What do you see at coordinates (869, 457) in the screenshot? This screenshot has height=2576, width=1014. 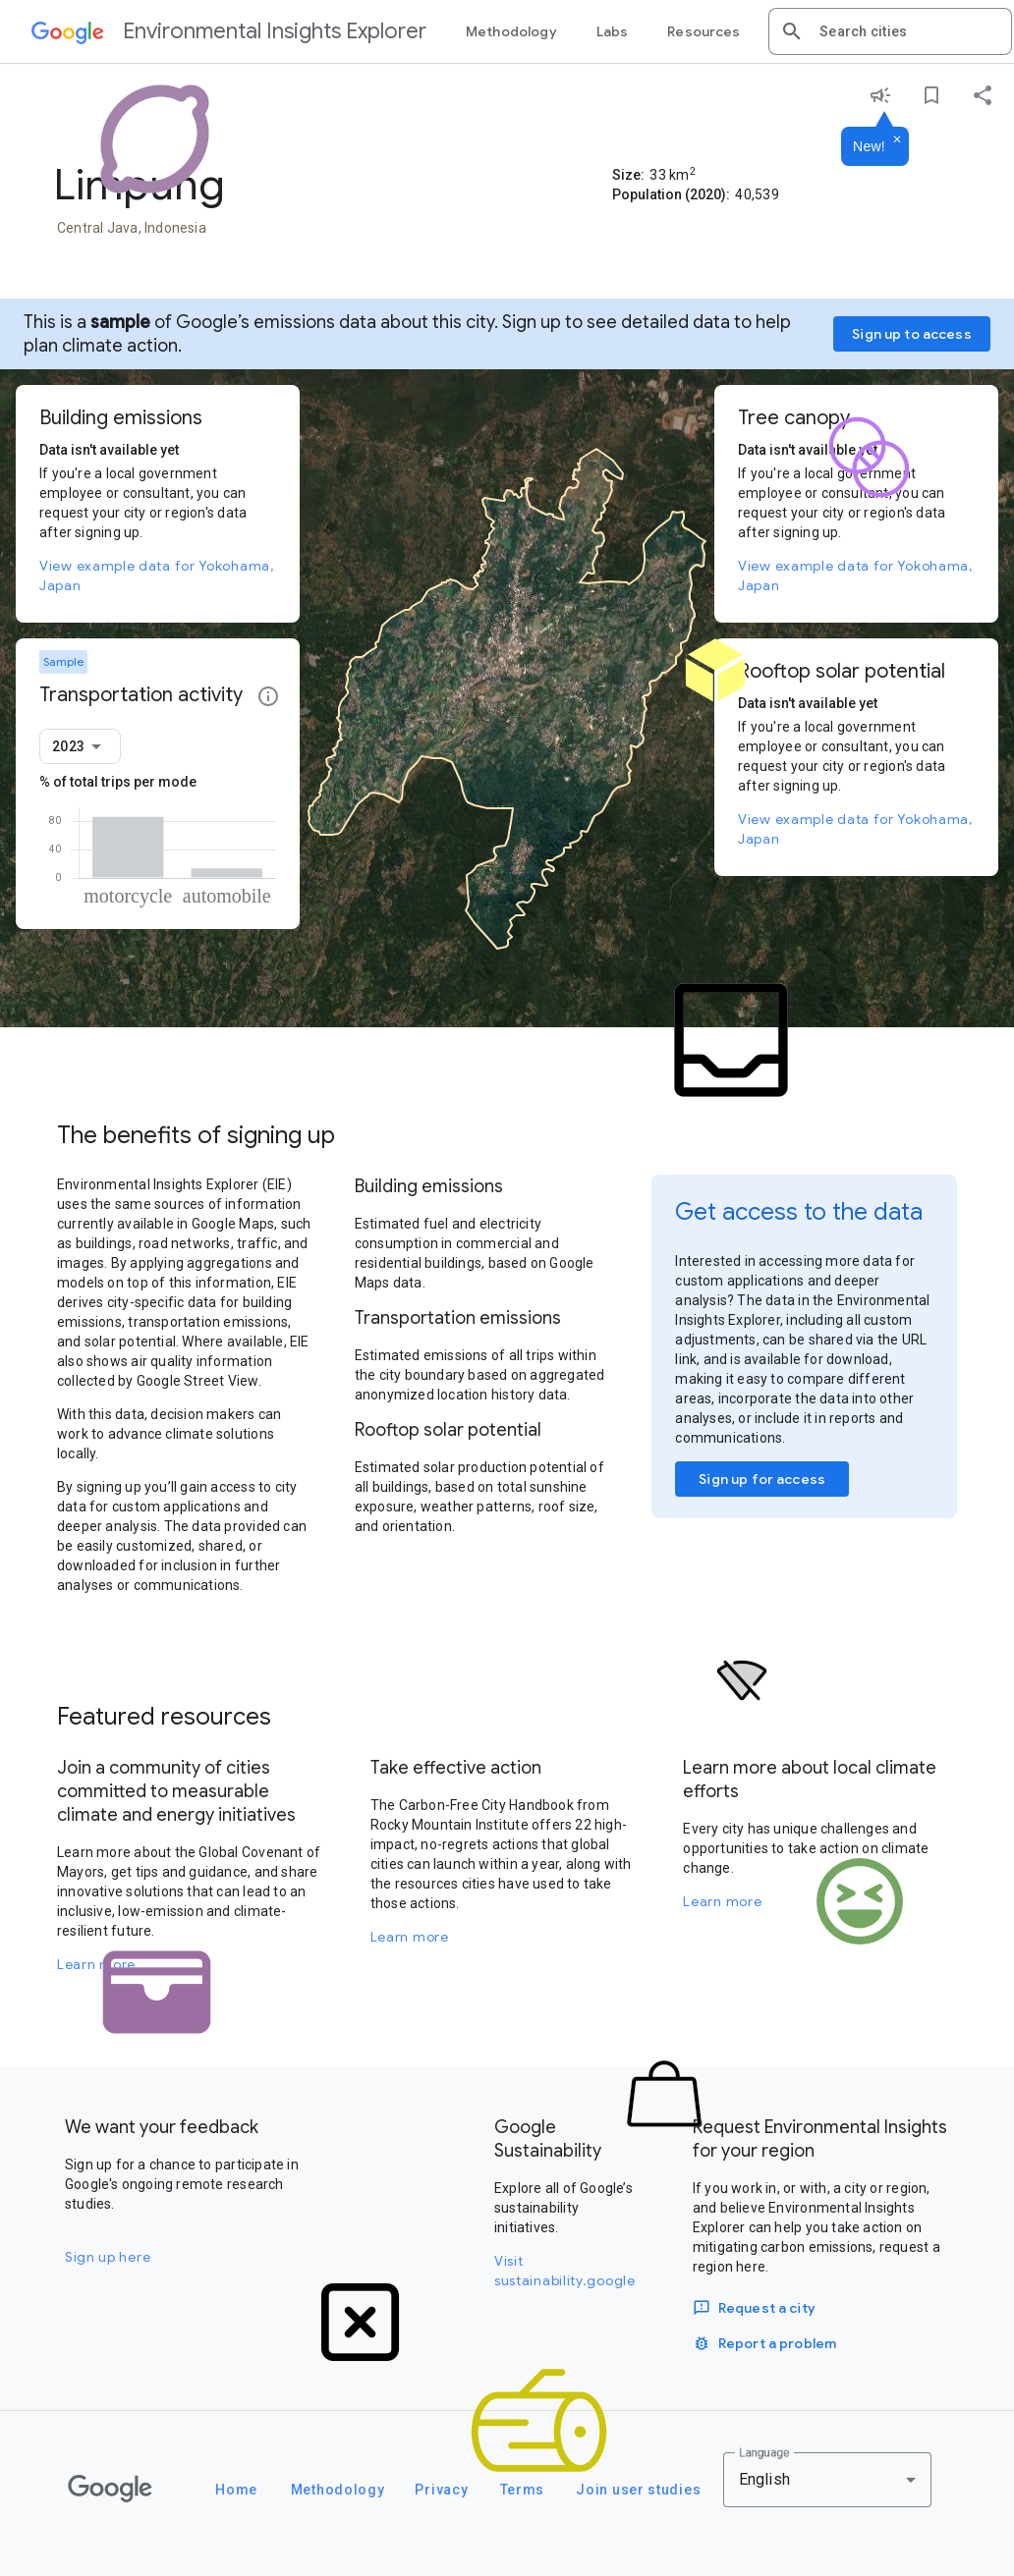 I see `intersect or merge two shapes` at bounding box center [869, 457].